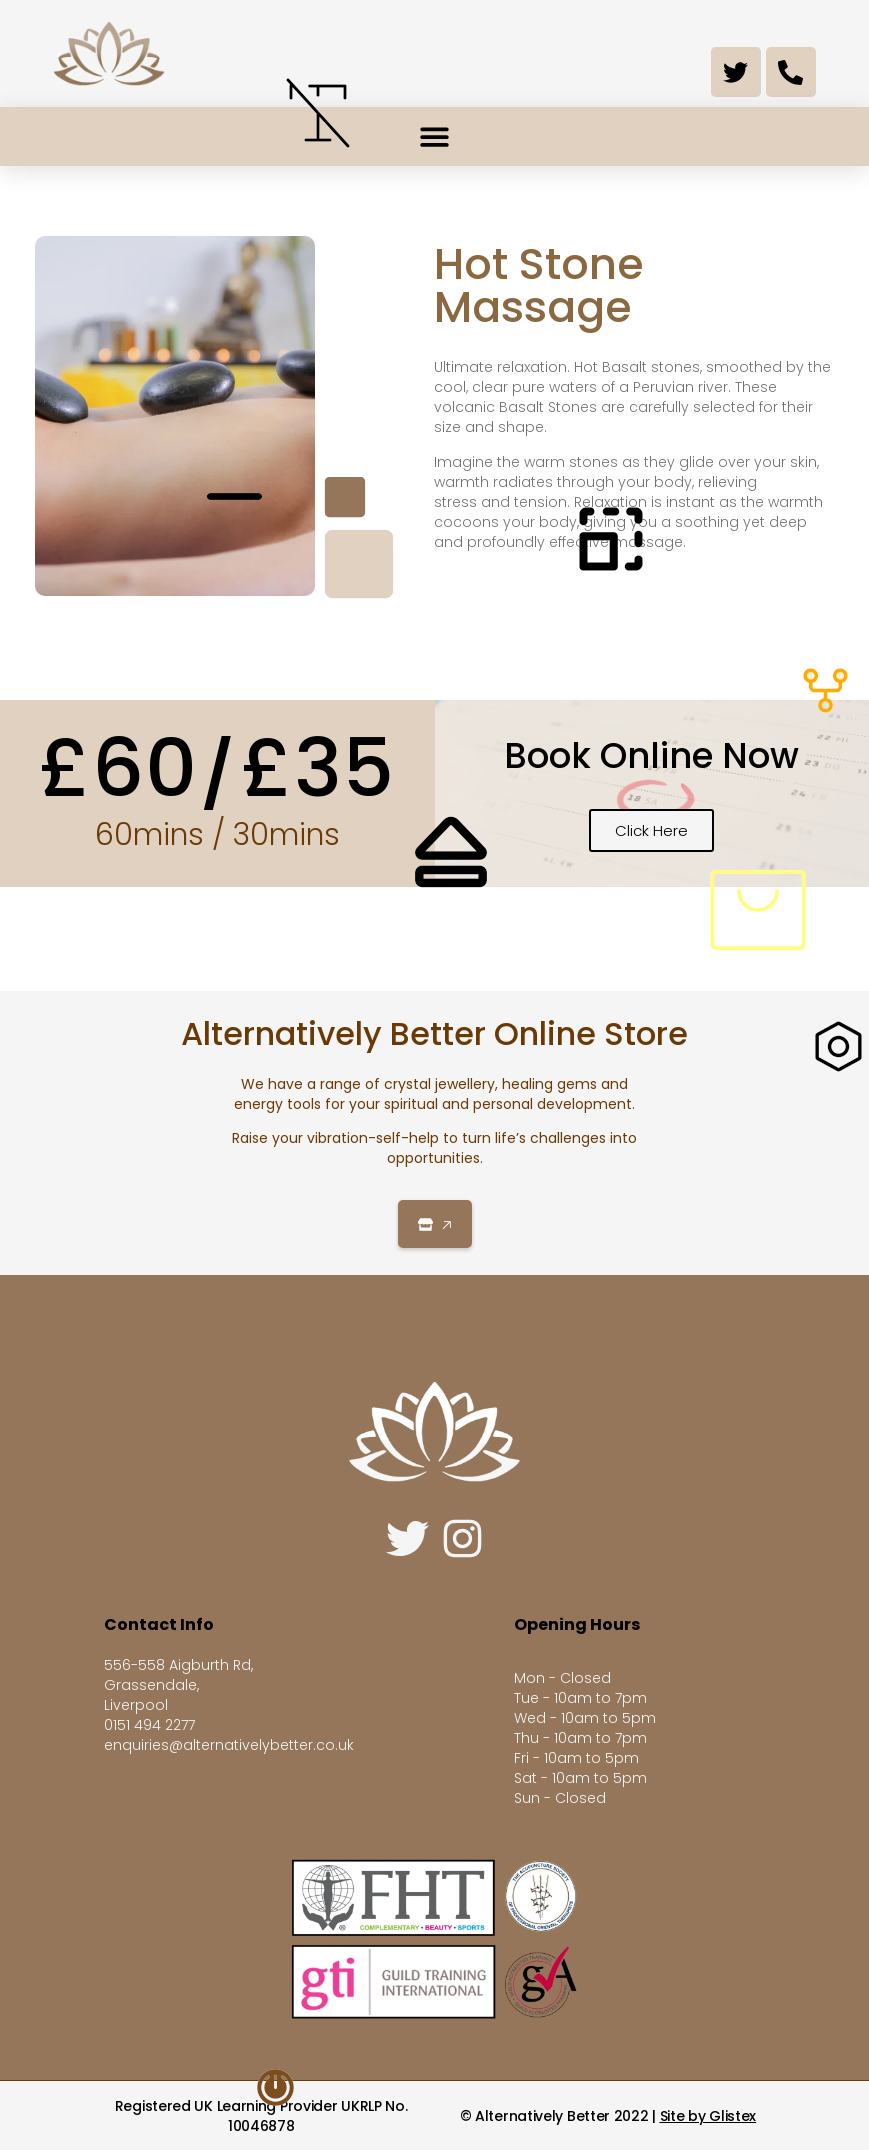  I want to click on decrease quantity or value, so click(234, 496).